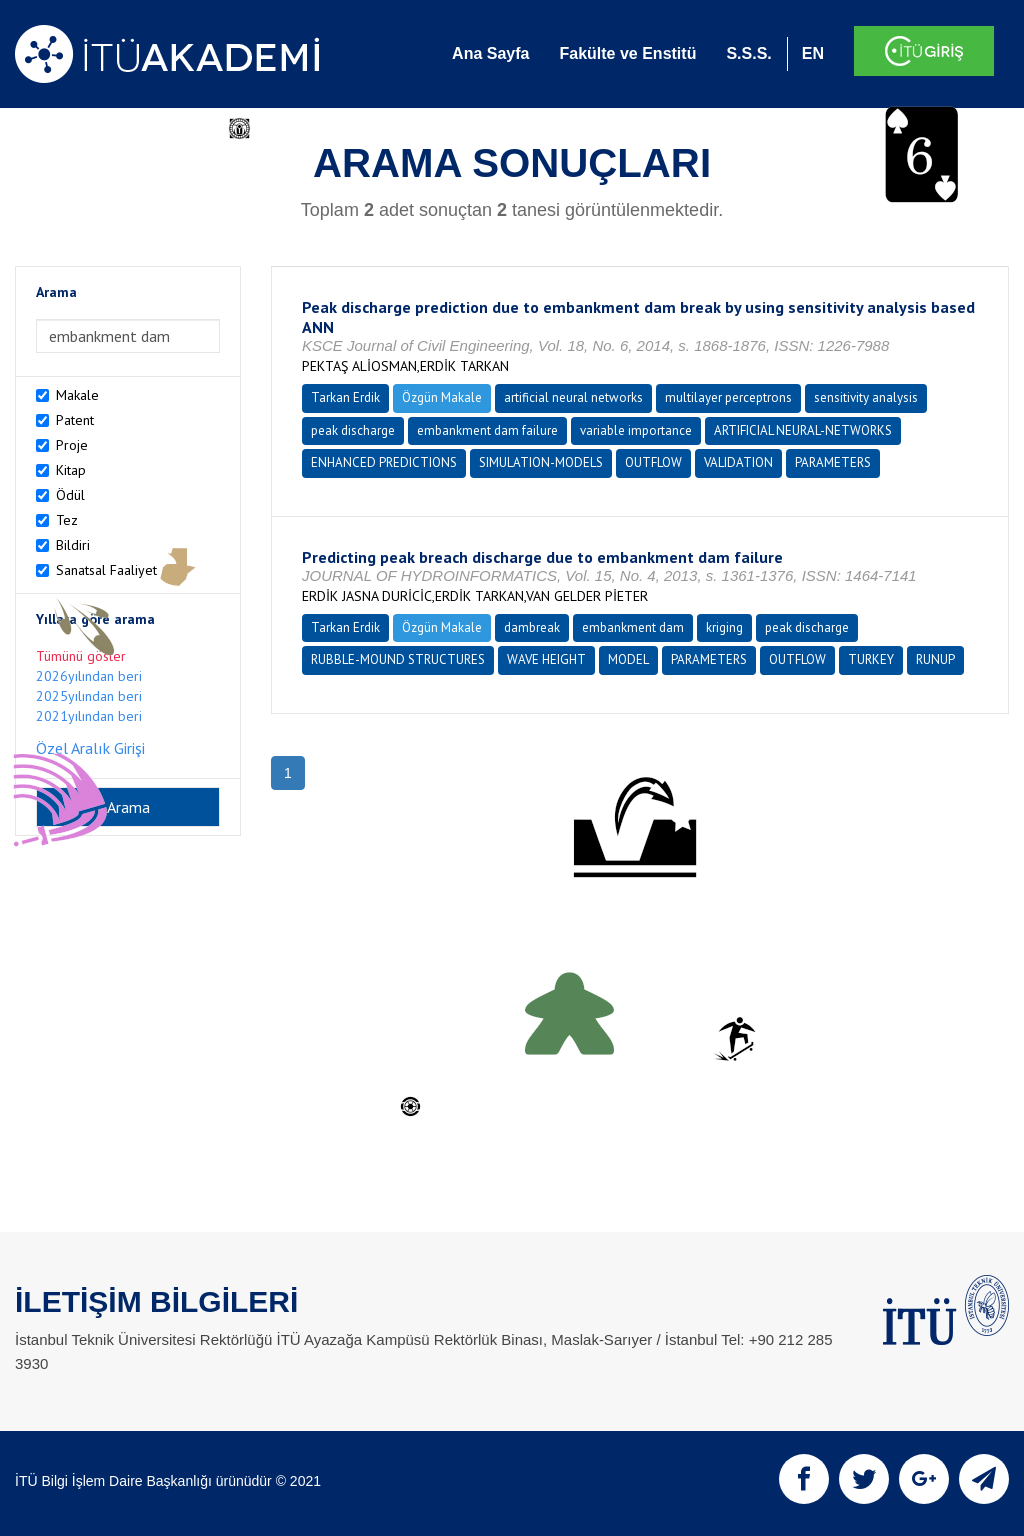 Image resolution: width=1024 pixels, height=1536 pixels. Describe the element at coordinates (239, 128) in the screenshot. I see `access game avatar or player profile` at that location.